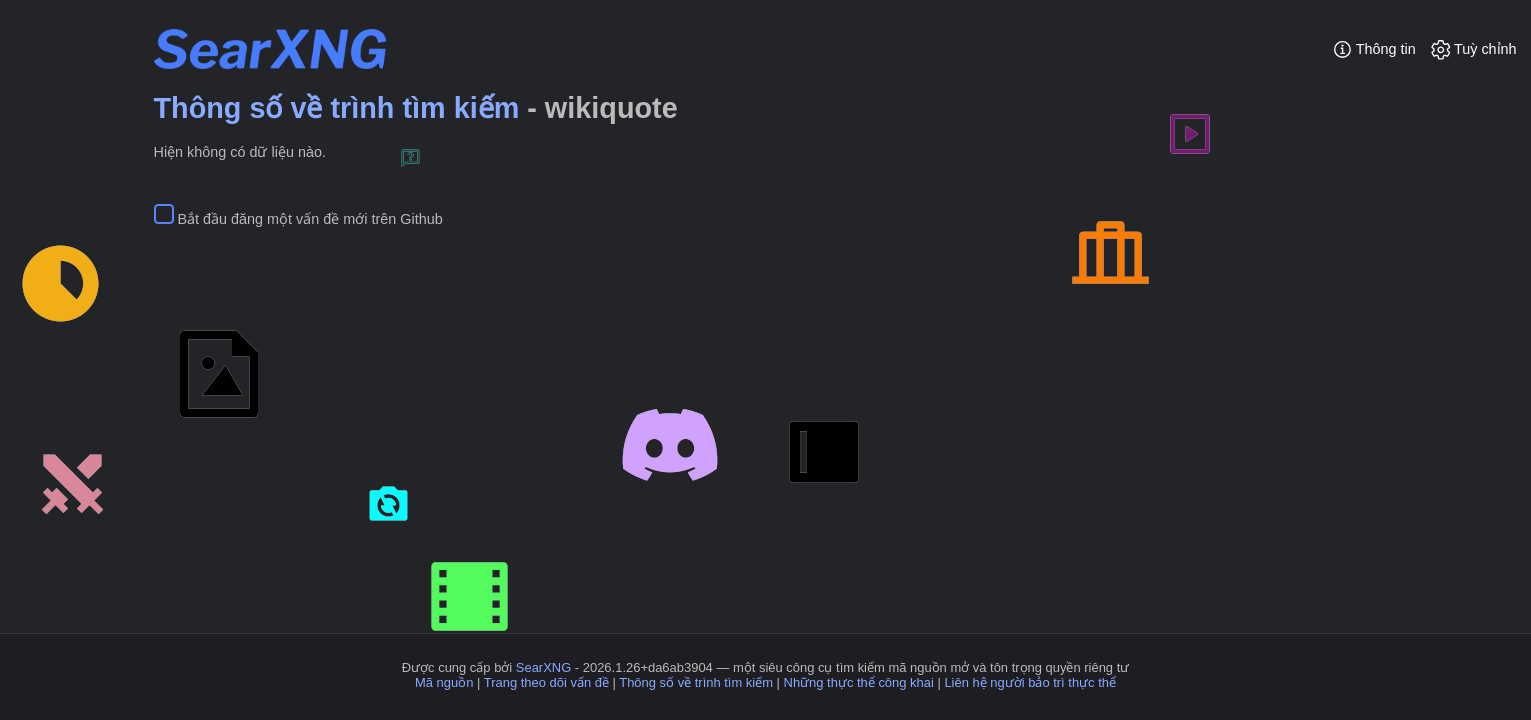  What do you see at coordinates (469, 596) in the screenshot?
I see `access video or film content` at bounding box center [469, 596].